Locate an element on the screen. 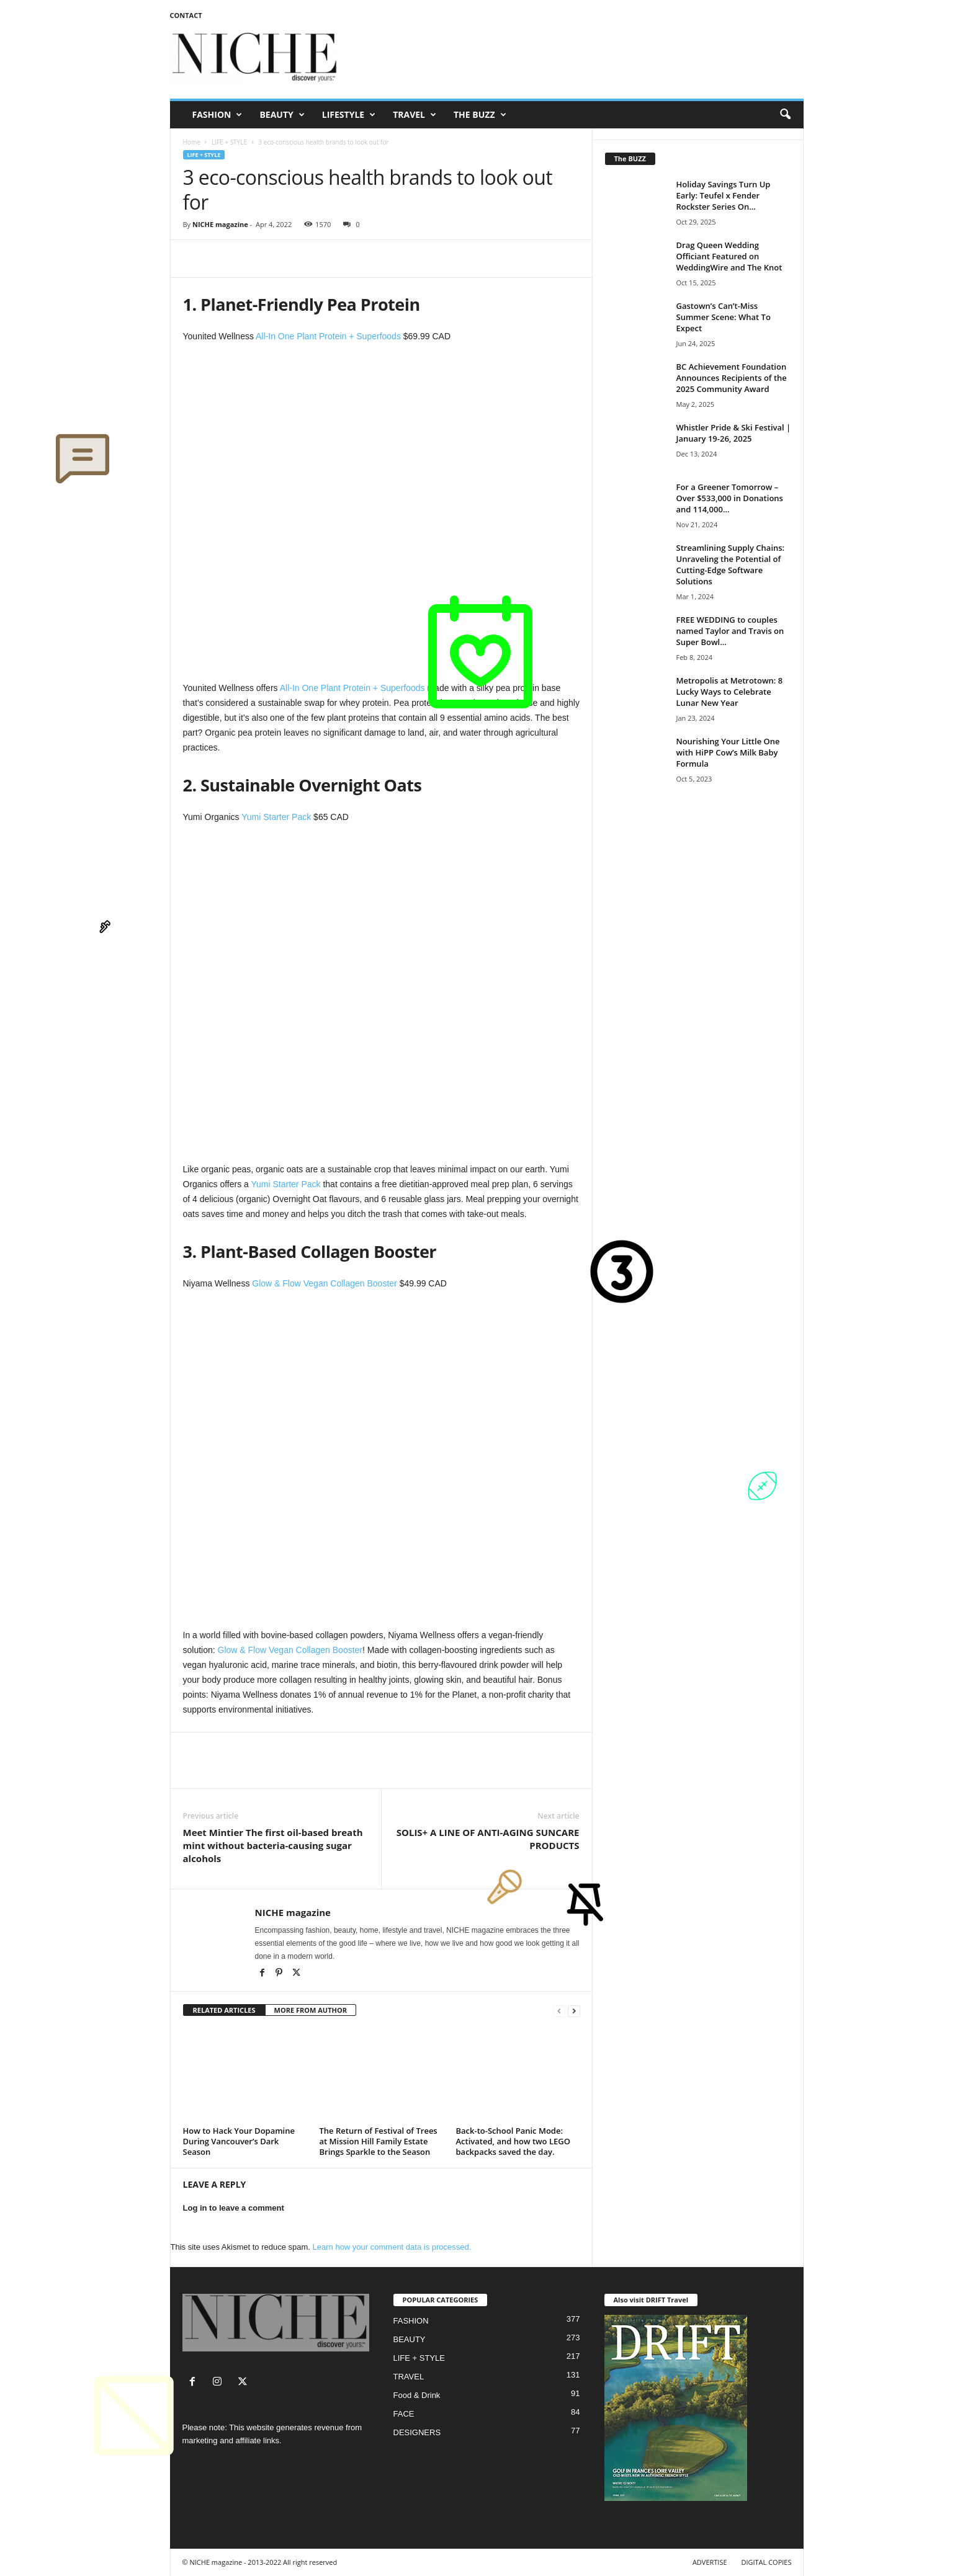 This screenshot has width=973, height=2576. indicates step three in a multi-step process is located at coordinates (622, 1272).